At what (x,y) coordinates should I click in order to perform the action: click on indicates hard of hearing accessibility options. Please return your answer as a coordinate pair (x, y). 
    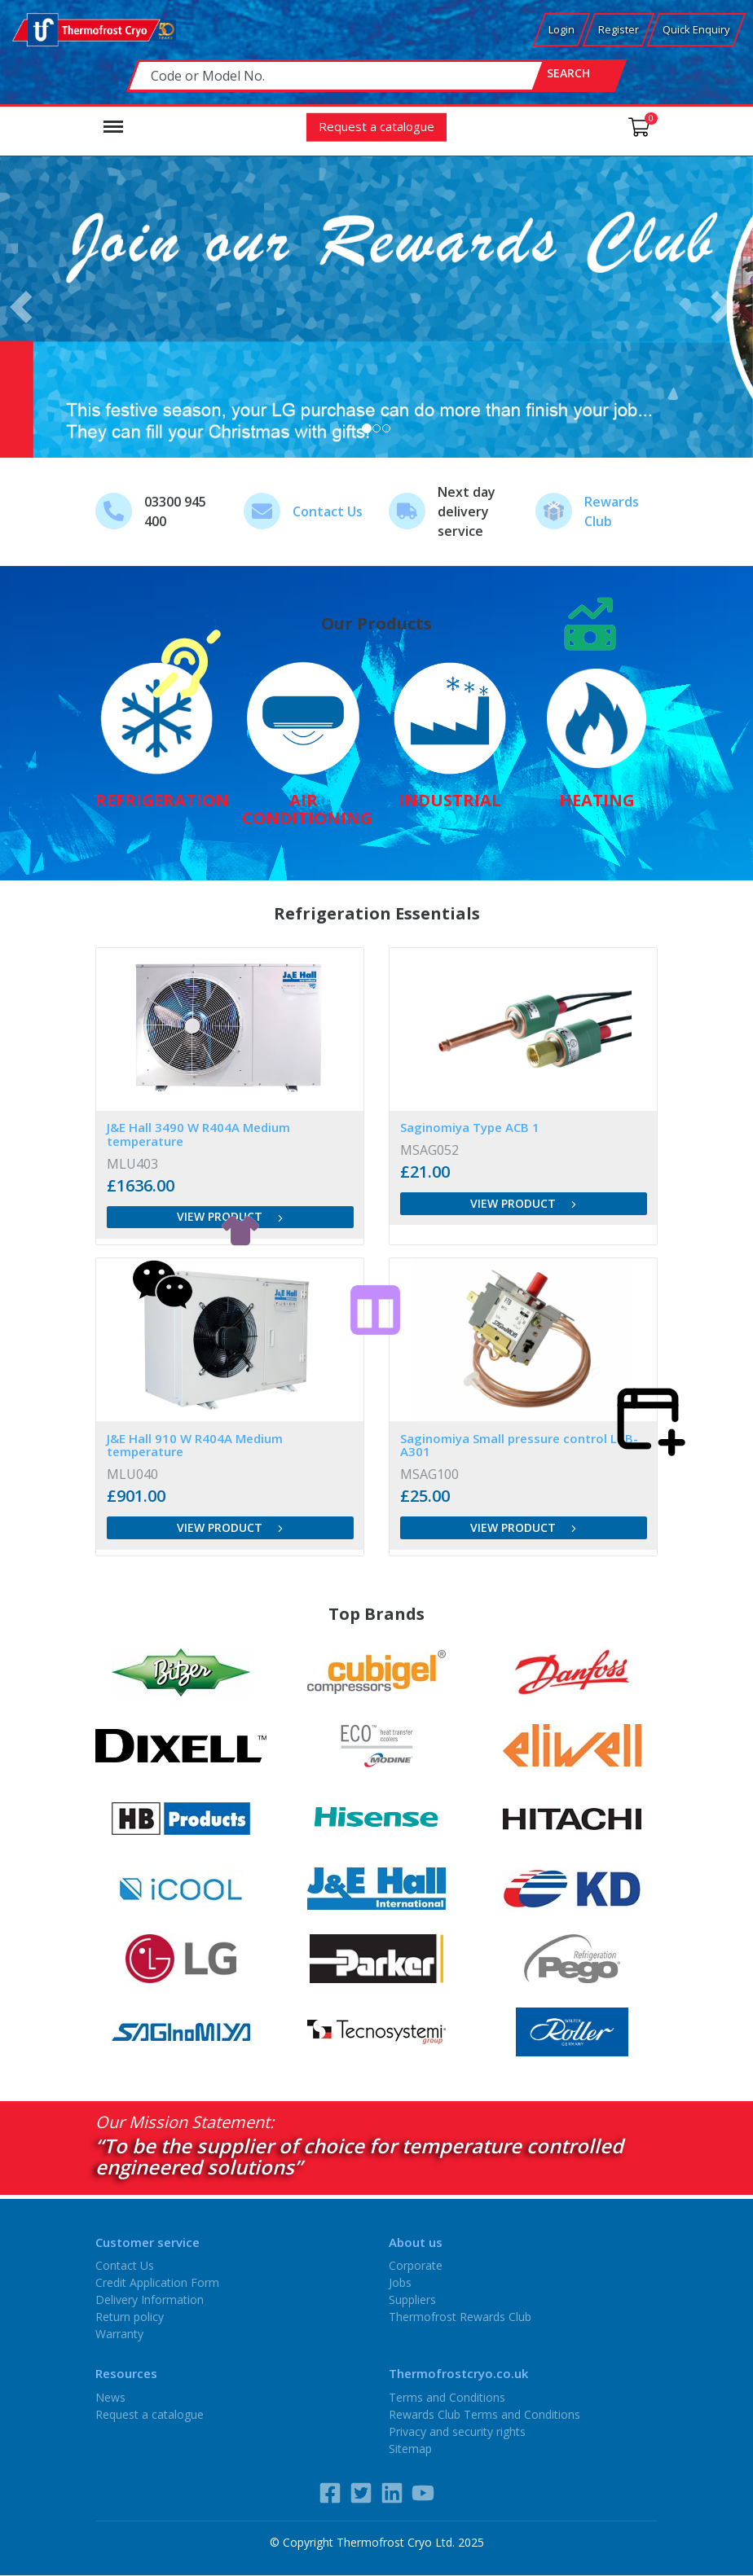
    Looking at the image, I should click on (187, 664).